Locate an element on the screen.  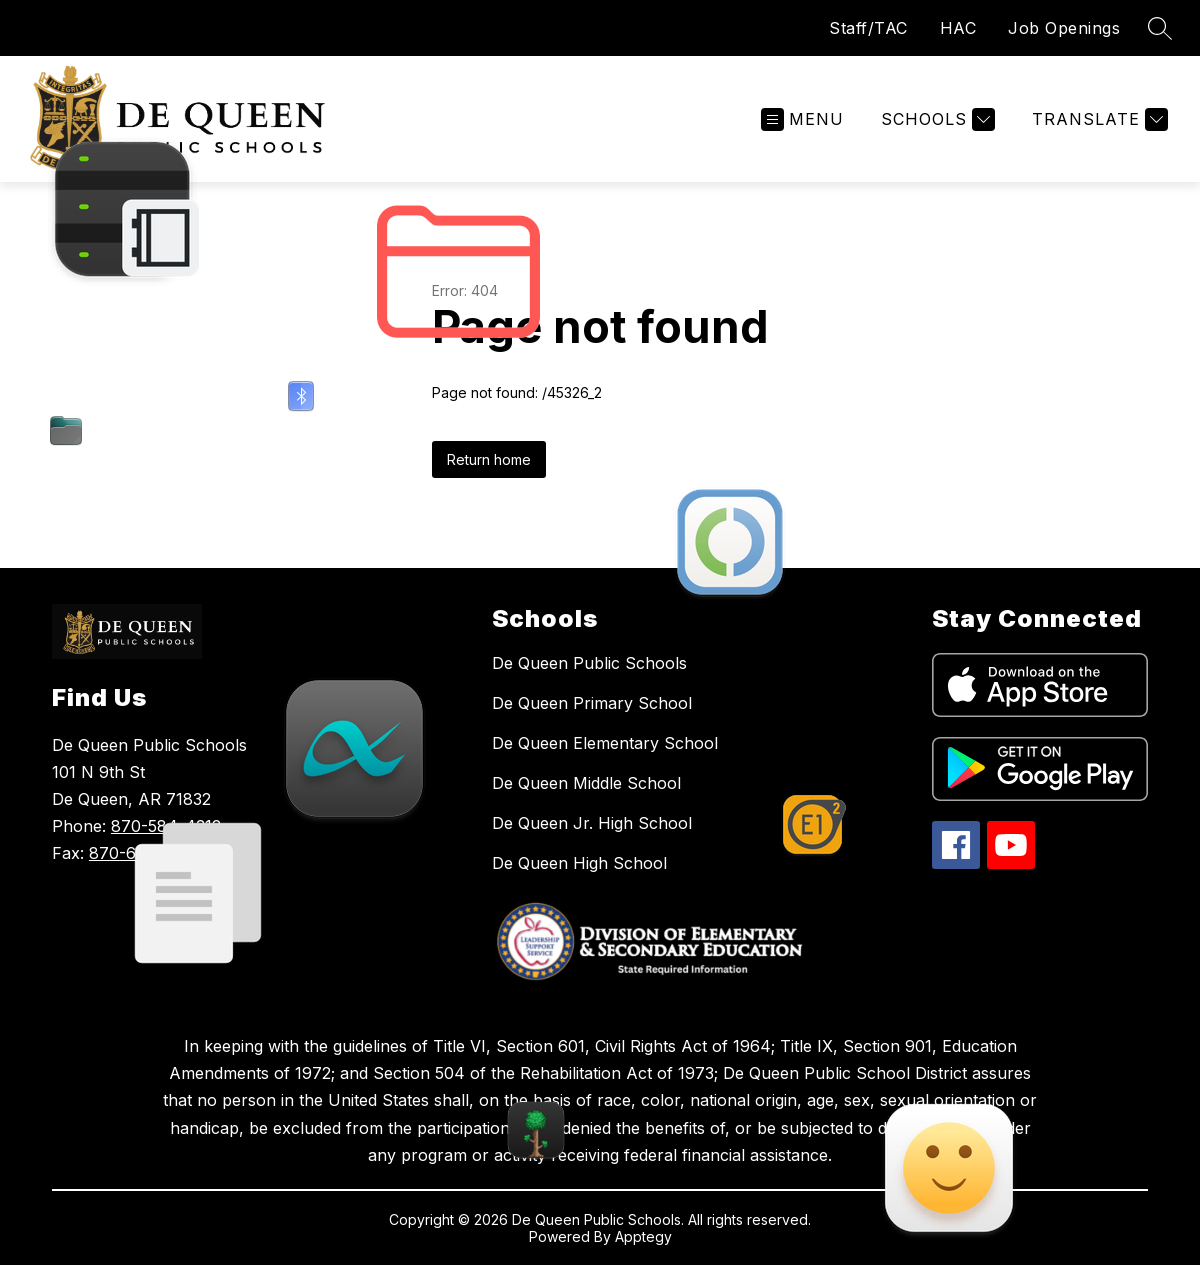
indicates a folder contains documents is located at coordinates (198, 893).